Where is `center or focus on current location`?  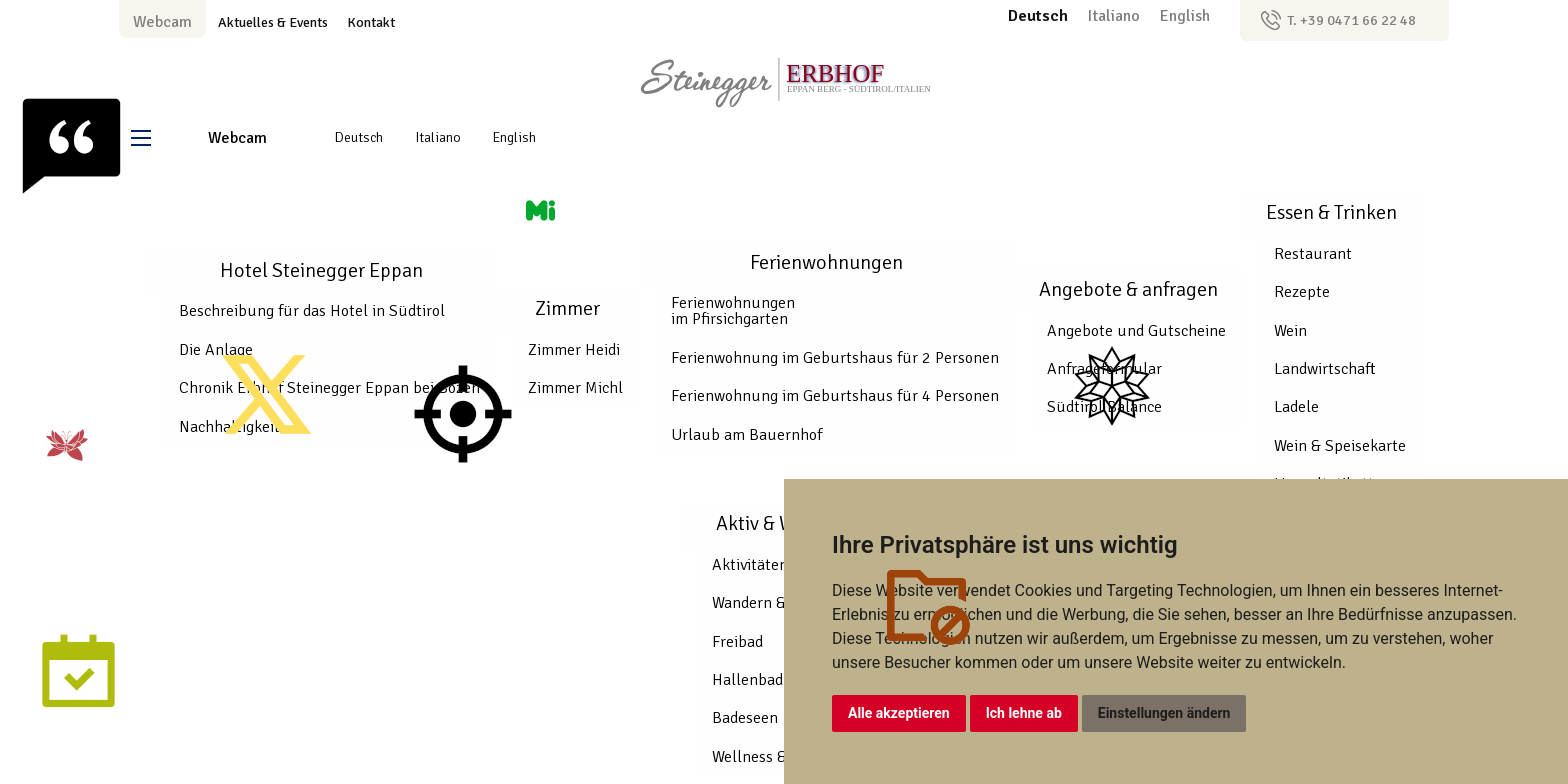
center or focus on current location is located at coordinates (463, 414).